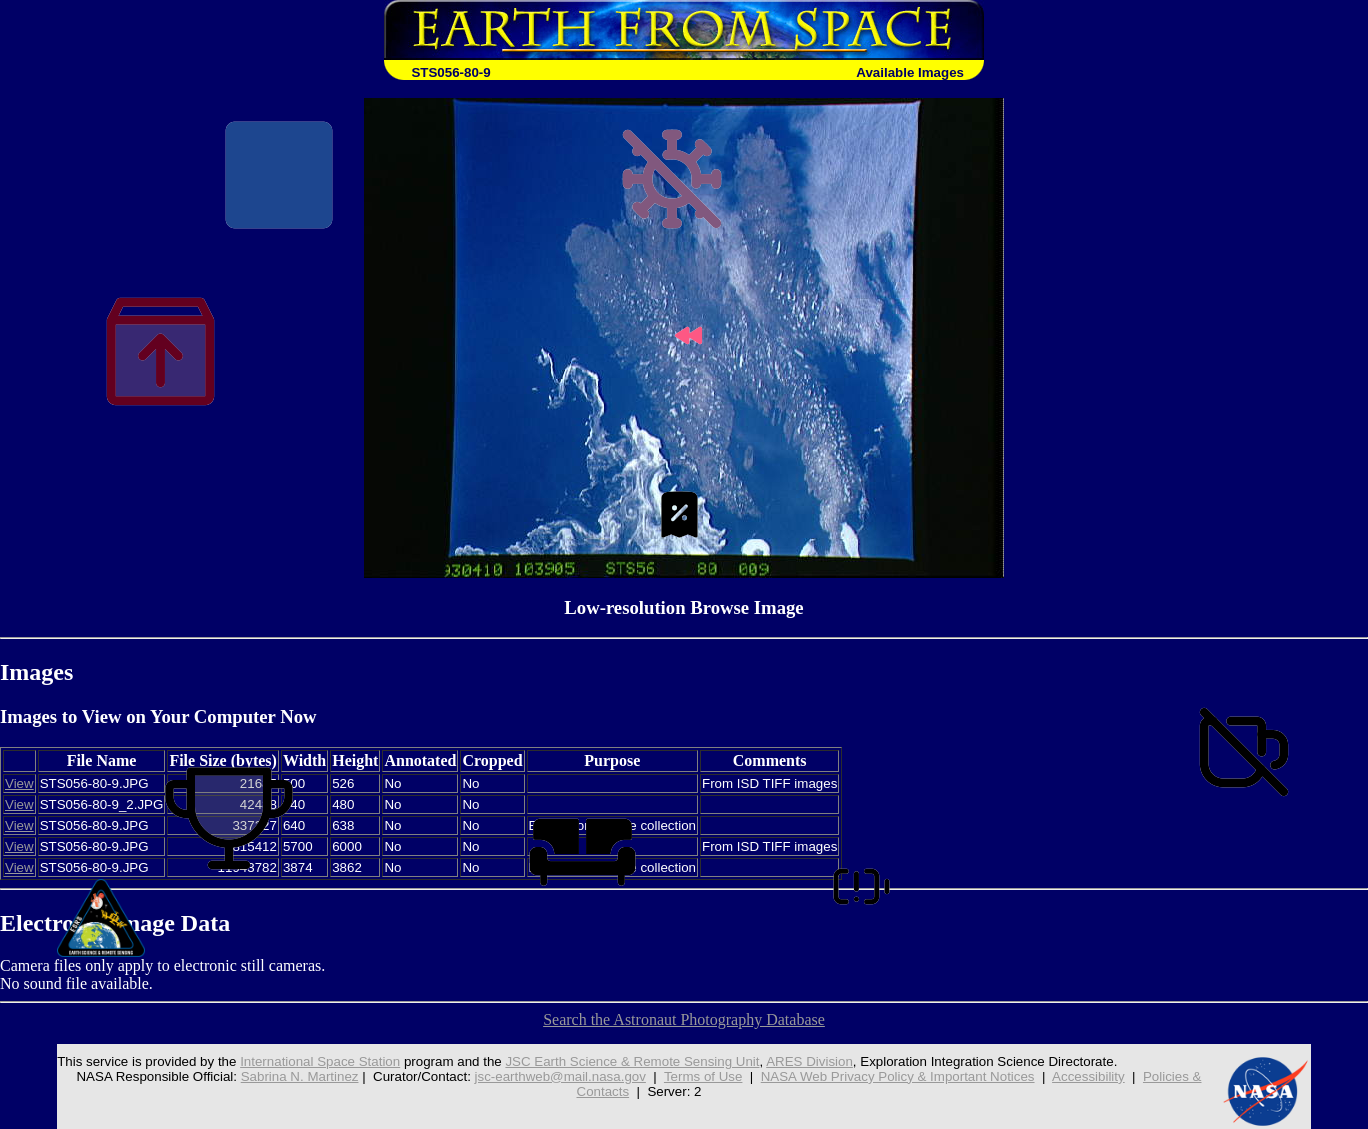  I want to click on indicates low battery warning, so click(861, 886).